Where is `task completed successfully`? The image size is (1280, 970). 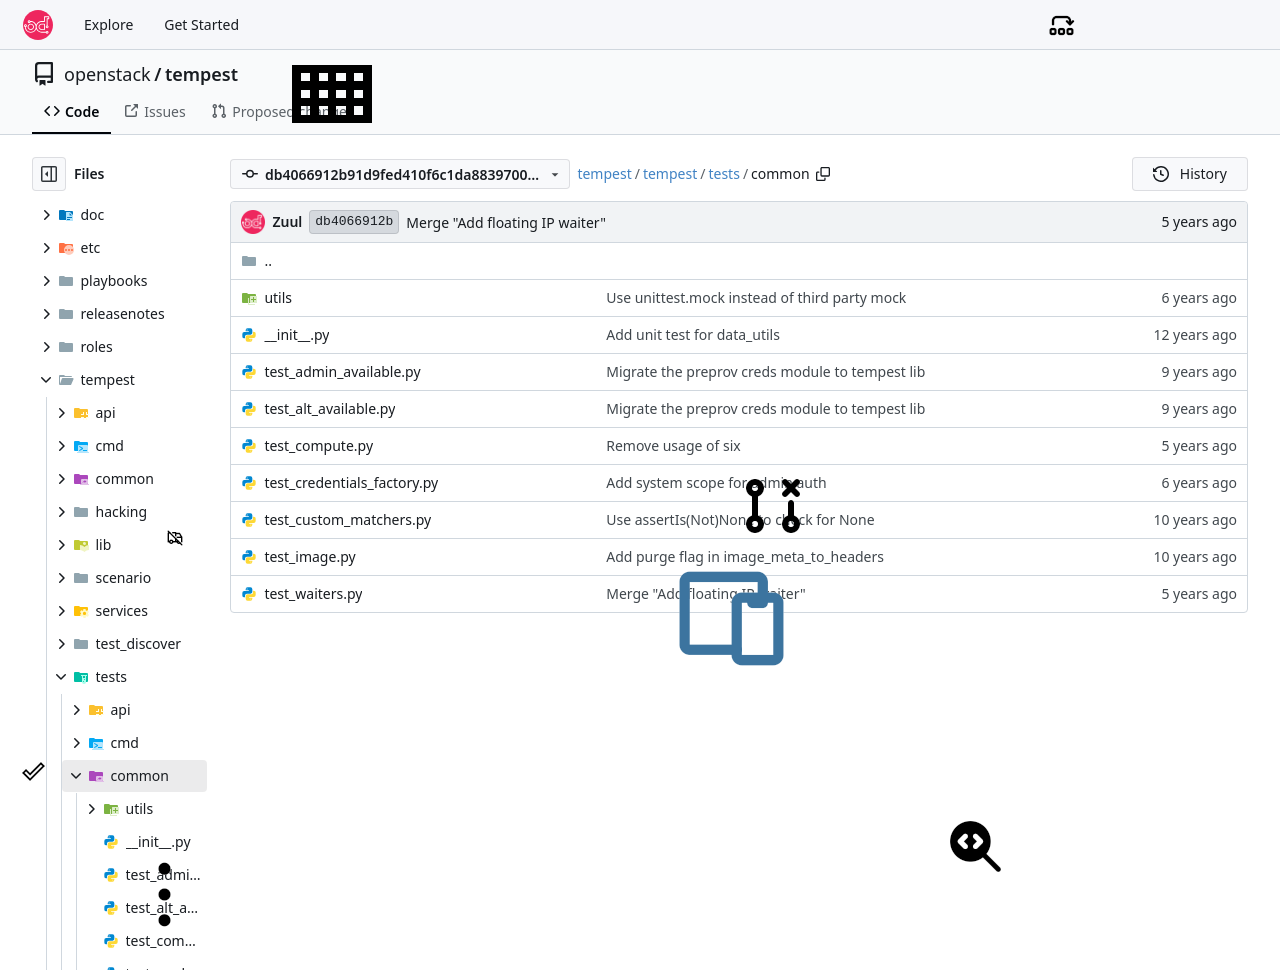 task completed successfully is located at coordinates (33, 771).